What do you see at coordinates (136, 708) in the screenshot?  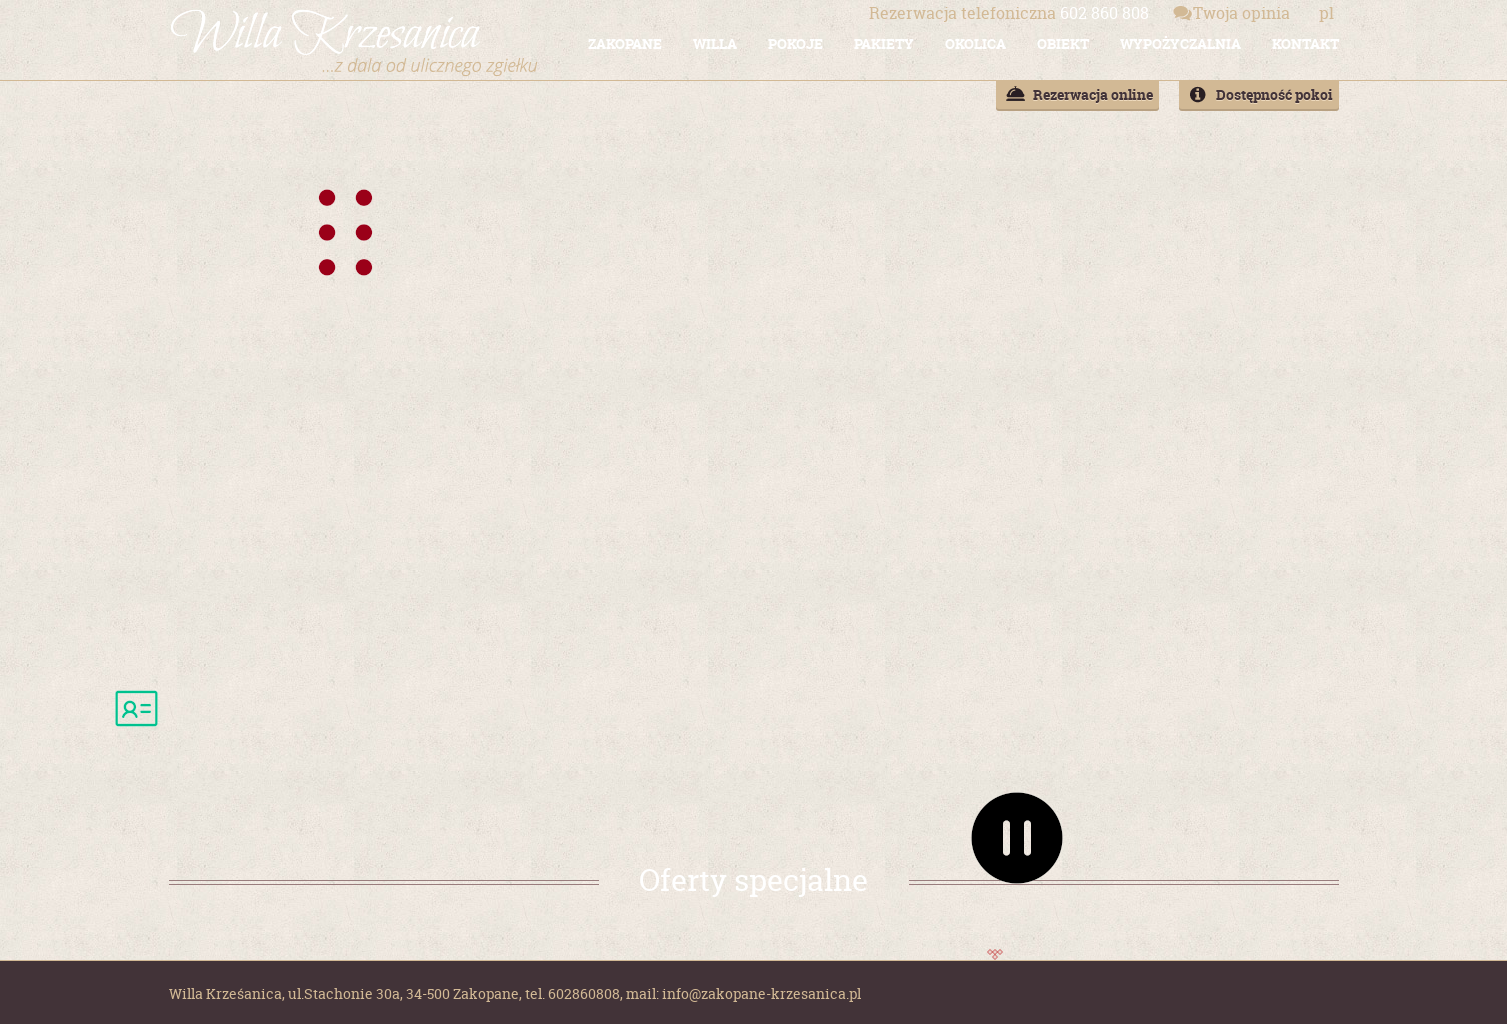 I see `view your profile or account information` at bounding box center [136, 708].